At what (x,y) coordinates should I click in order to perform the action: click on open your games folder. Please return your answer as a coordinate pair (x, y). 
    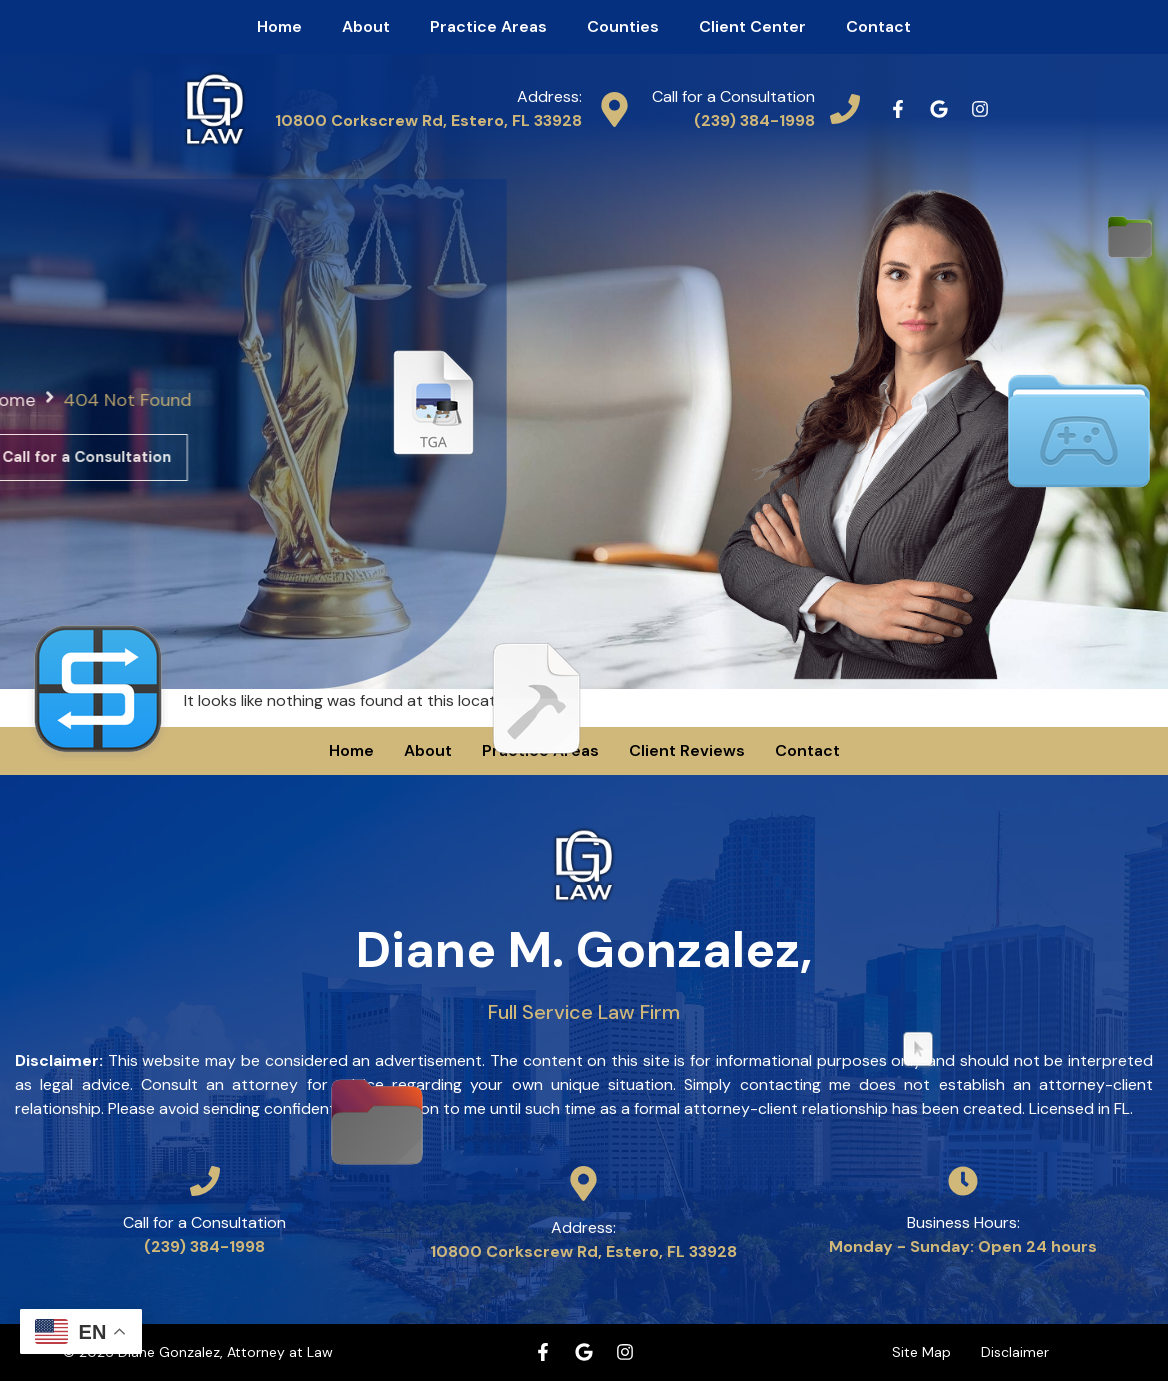
    Looking at the image, I should click on (1079, 431).